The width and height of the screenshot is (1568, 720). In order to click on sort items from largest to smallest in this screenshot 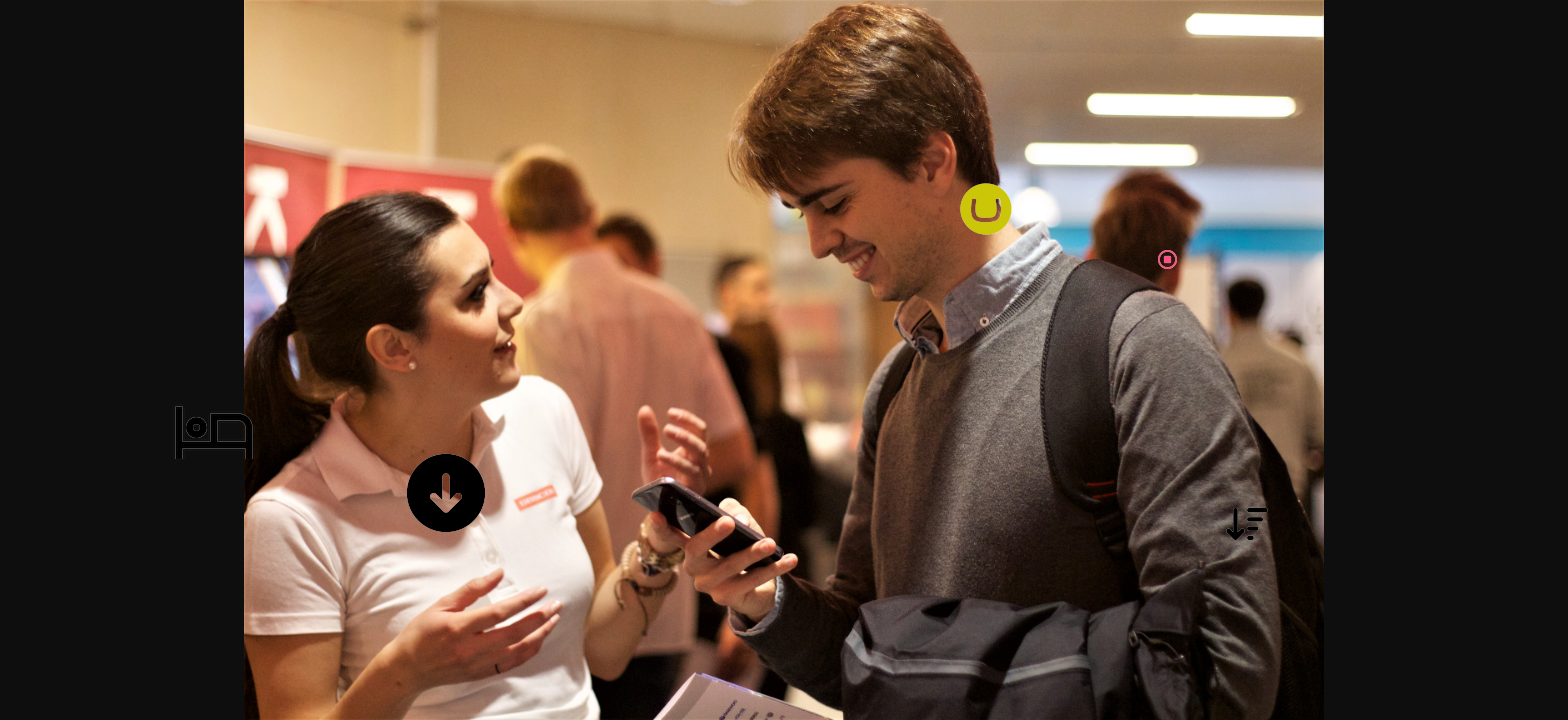, I will do `click(1247, 524)`.